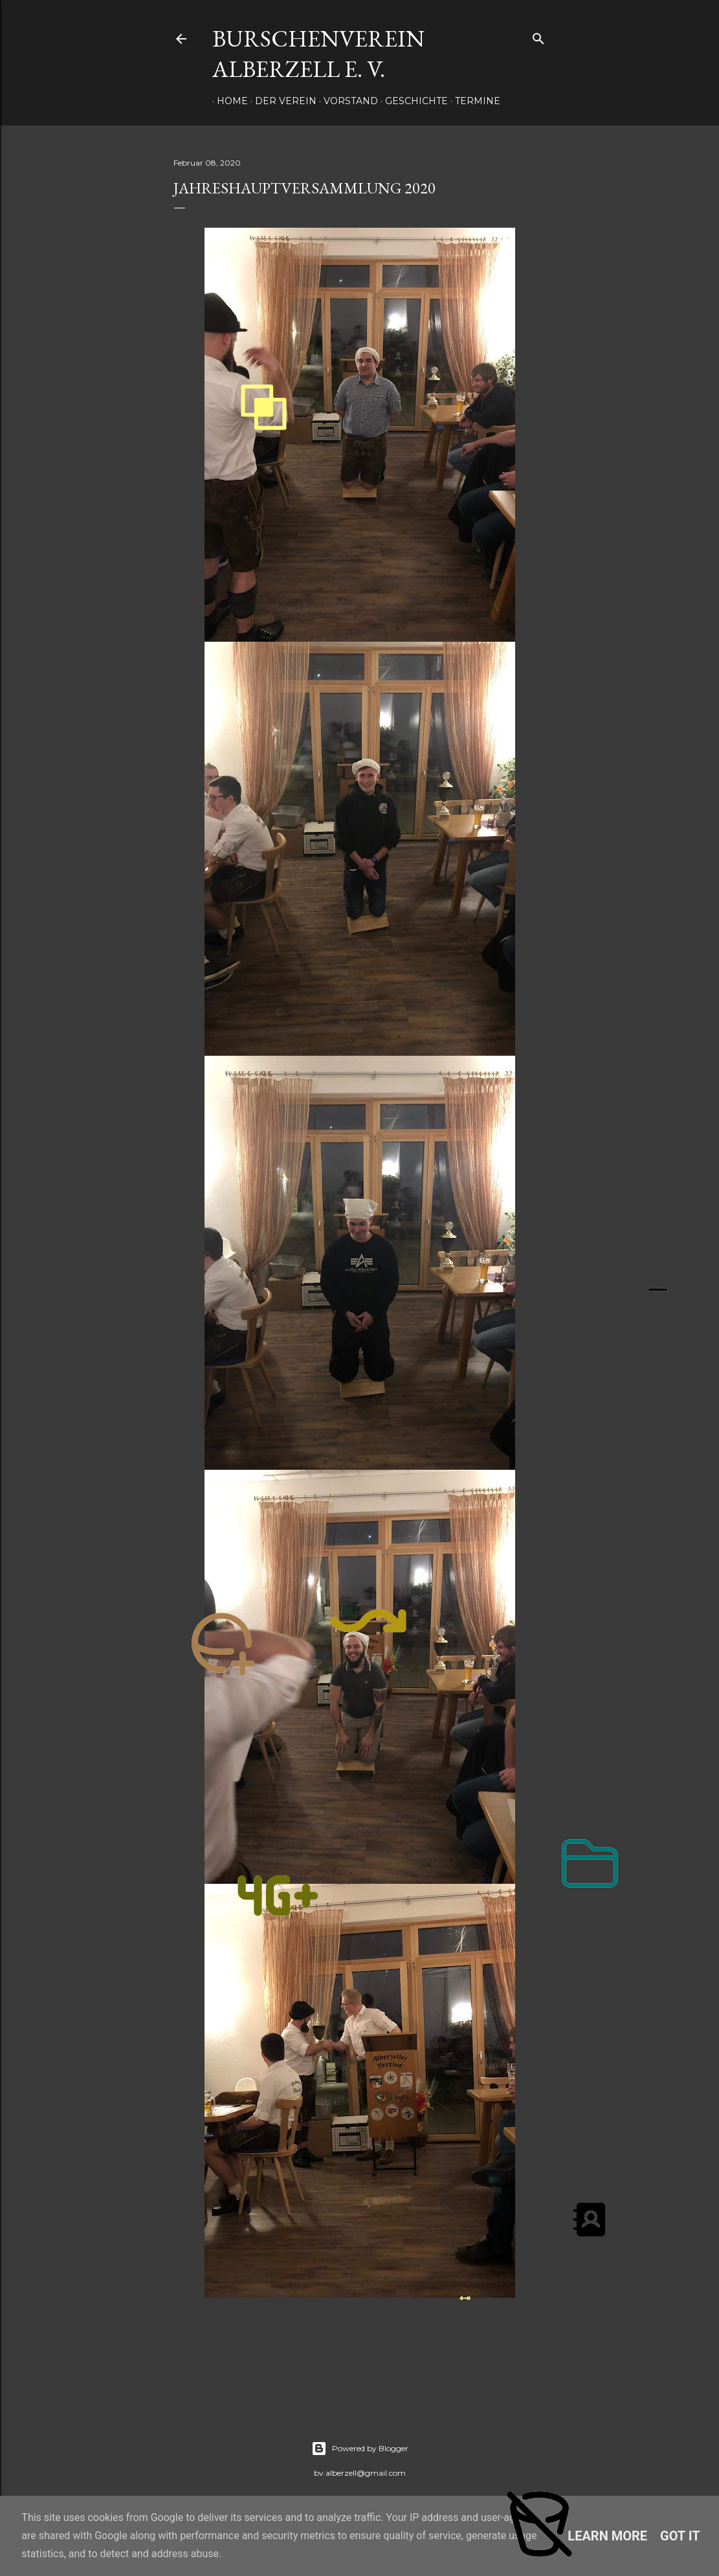  I want to click on disable paint bucket or fill tool, so click(539, 2524).